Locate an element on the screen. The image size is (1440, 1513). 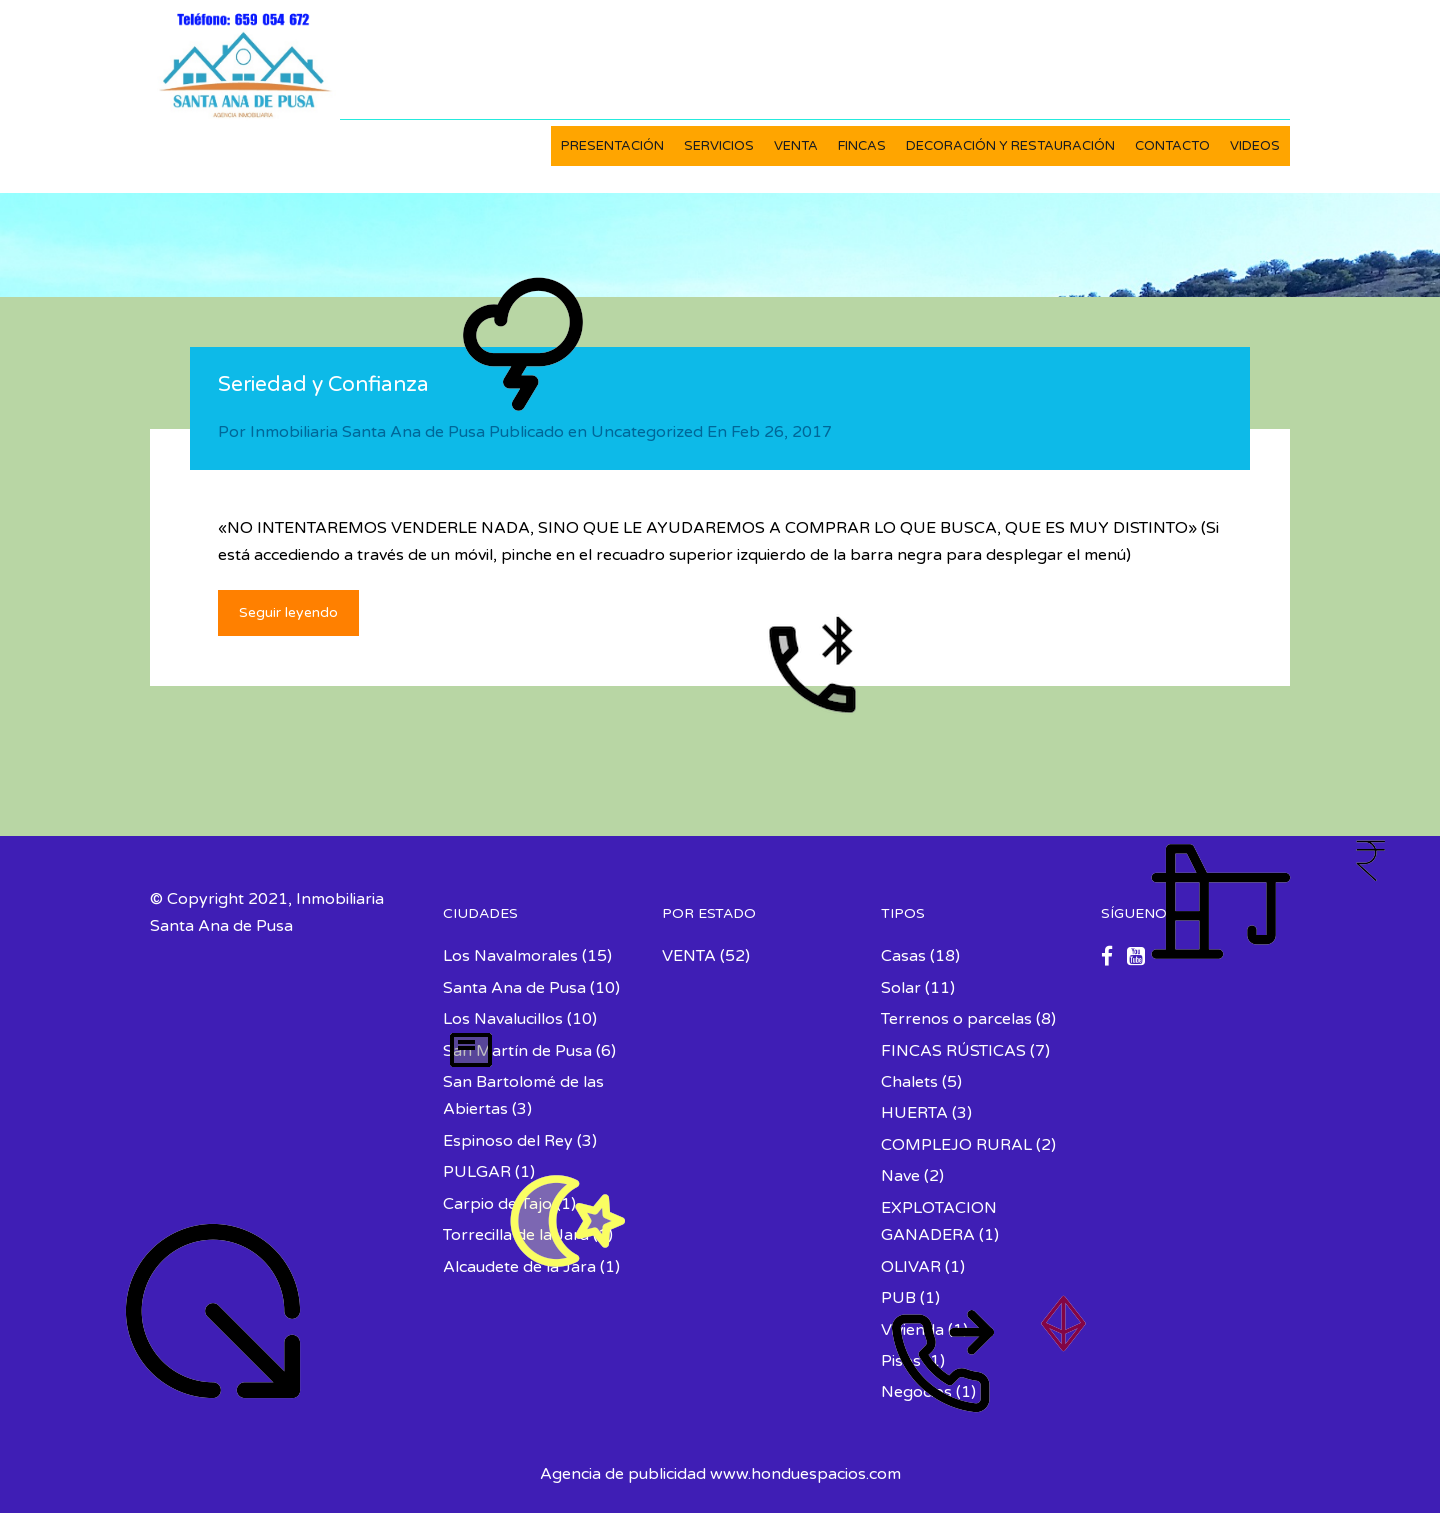
indicates thunderstorm or severe weather conditions is located at coordinates (523, 342).